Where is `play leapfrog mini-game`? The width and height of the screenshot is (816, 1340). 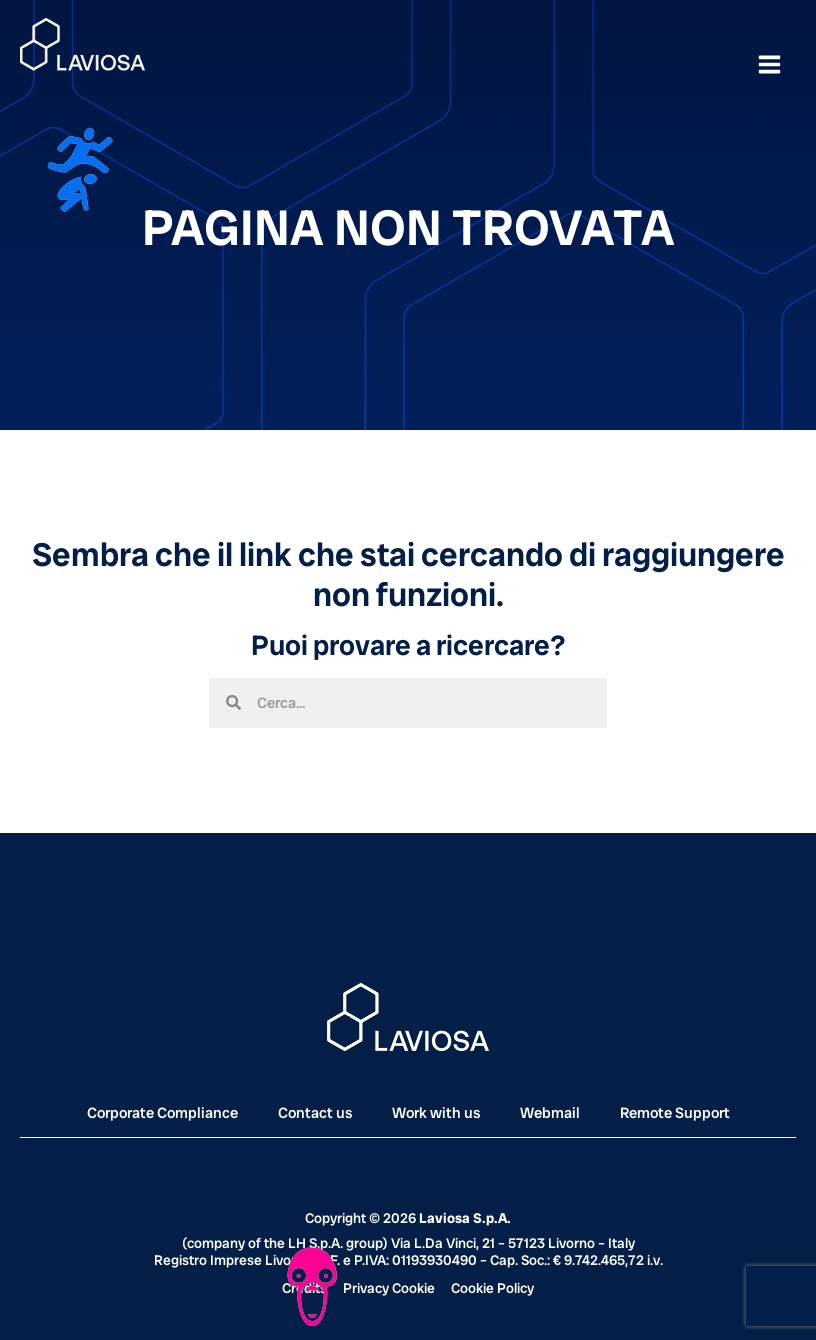 play leapfrog mini-game is located at coordinates (80, 170).